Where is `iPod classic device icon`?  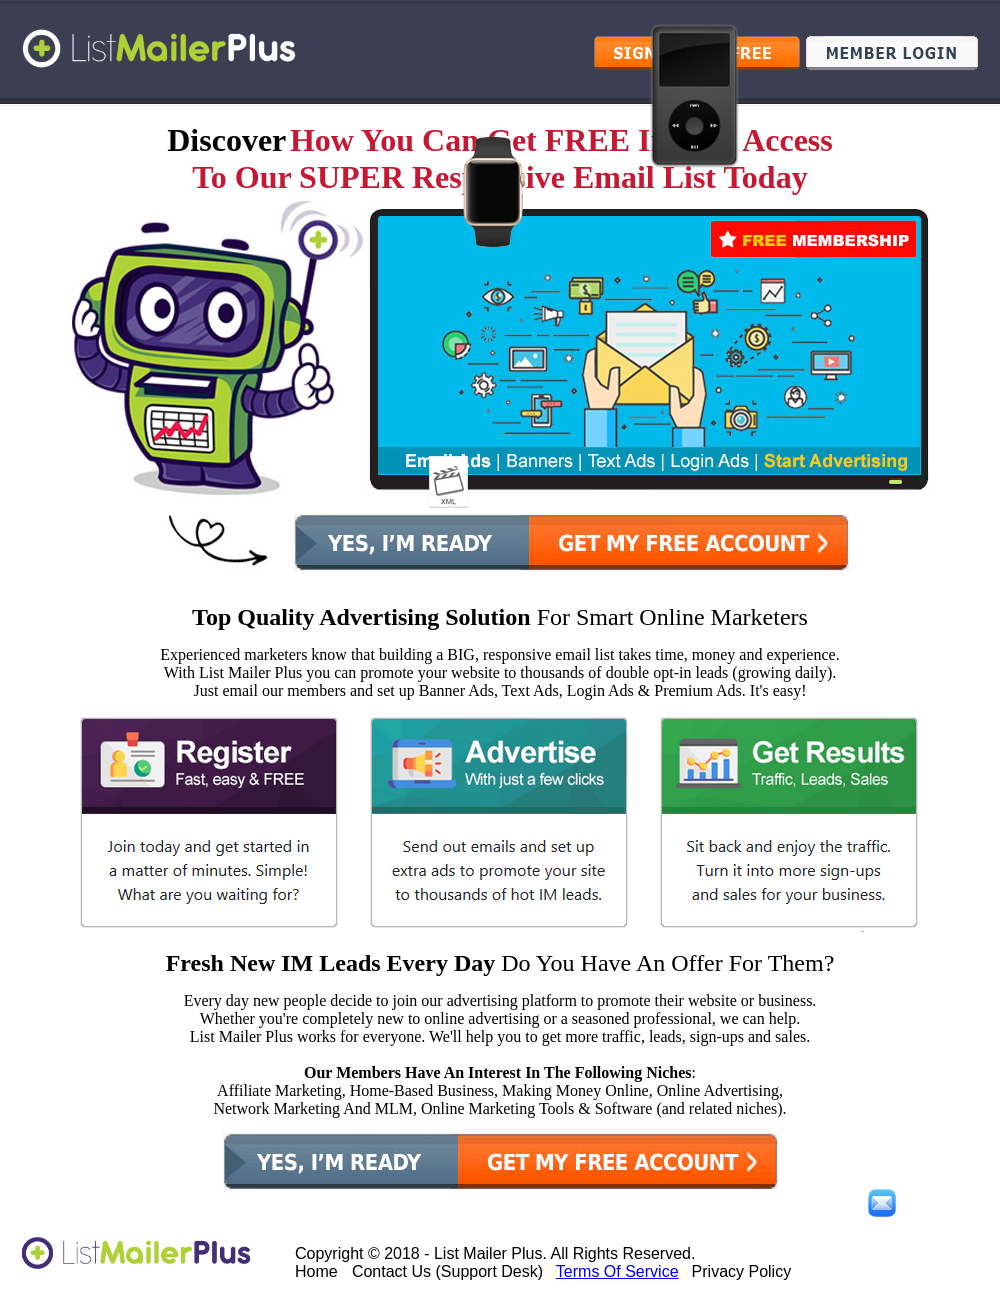 iPod classic device icon is located at coordinates (694, 95).